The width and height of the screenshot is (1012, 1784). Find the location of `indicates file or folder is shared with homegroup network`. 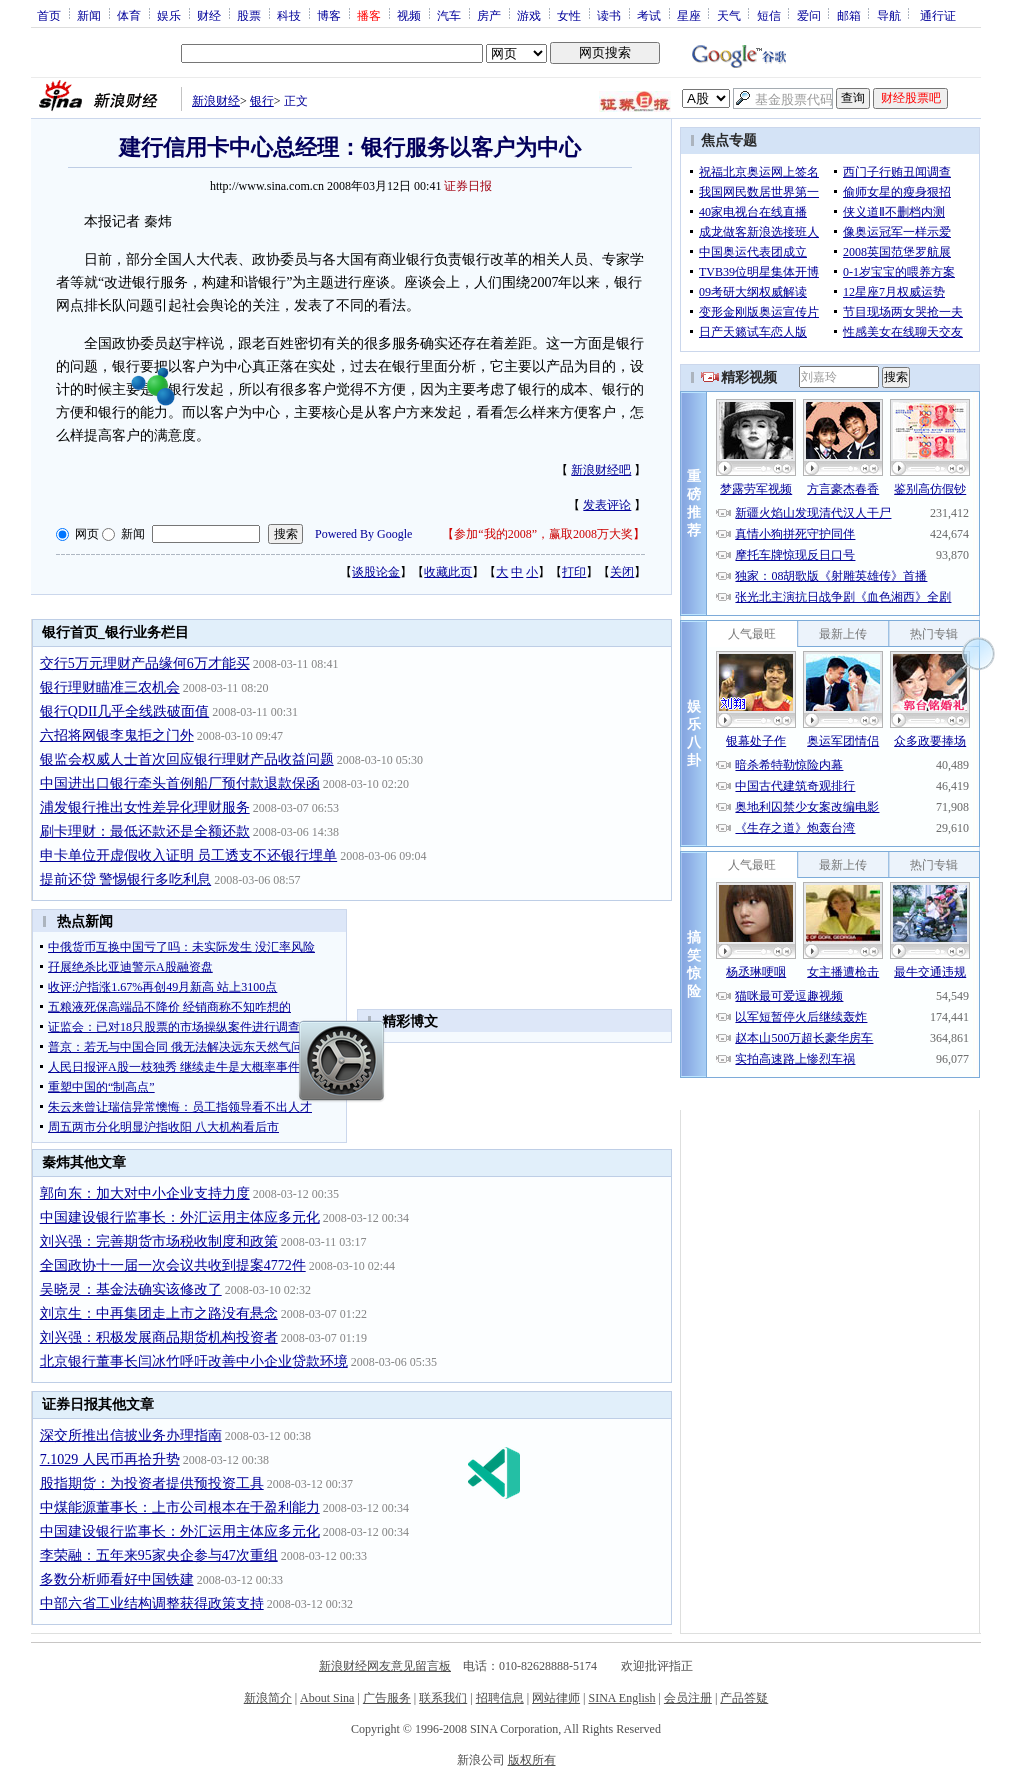

indicates file or folder is shared with homegroup network is located at coordinates (153, 387).